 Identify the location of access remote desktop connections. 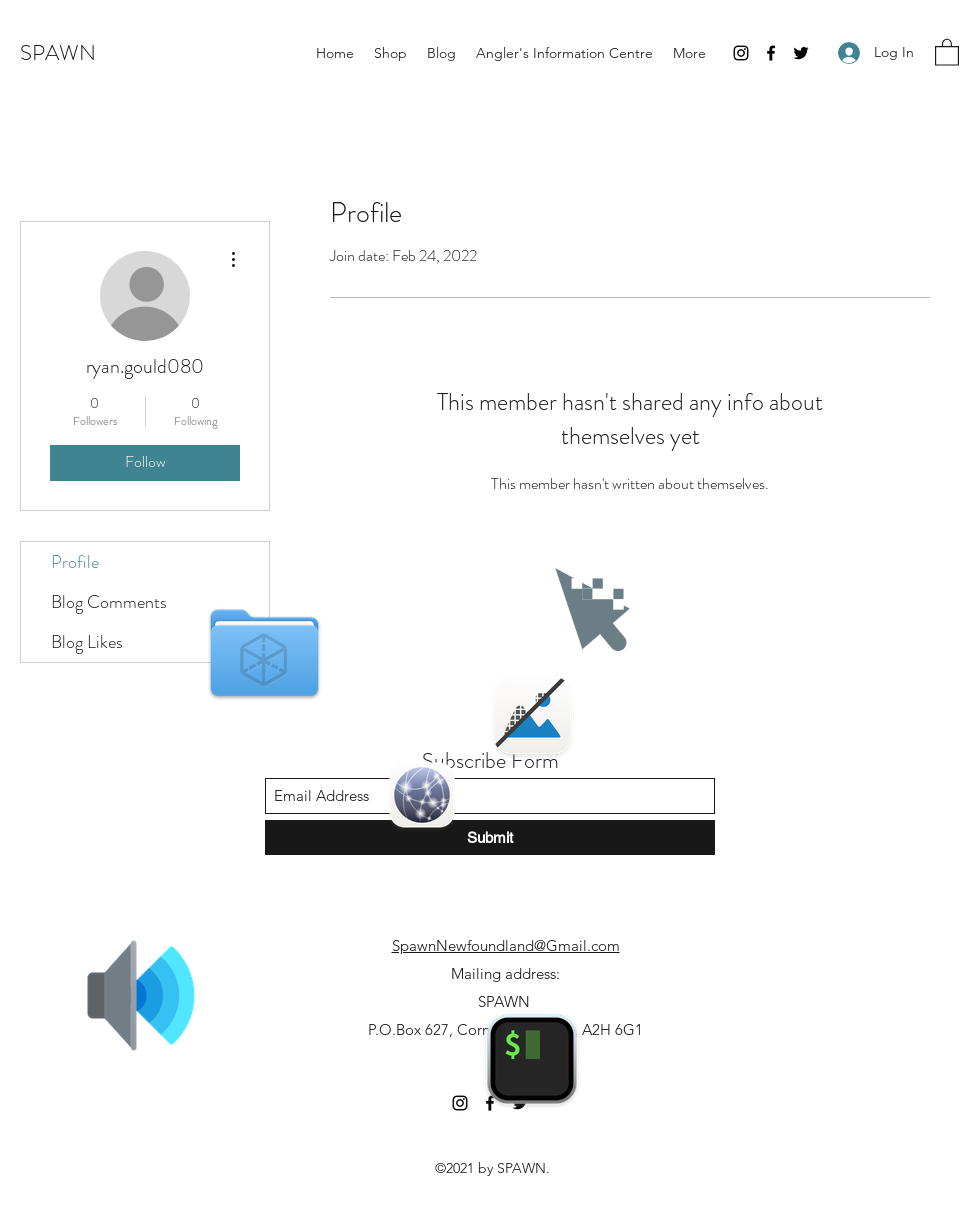
(592, 609).